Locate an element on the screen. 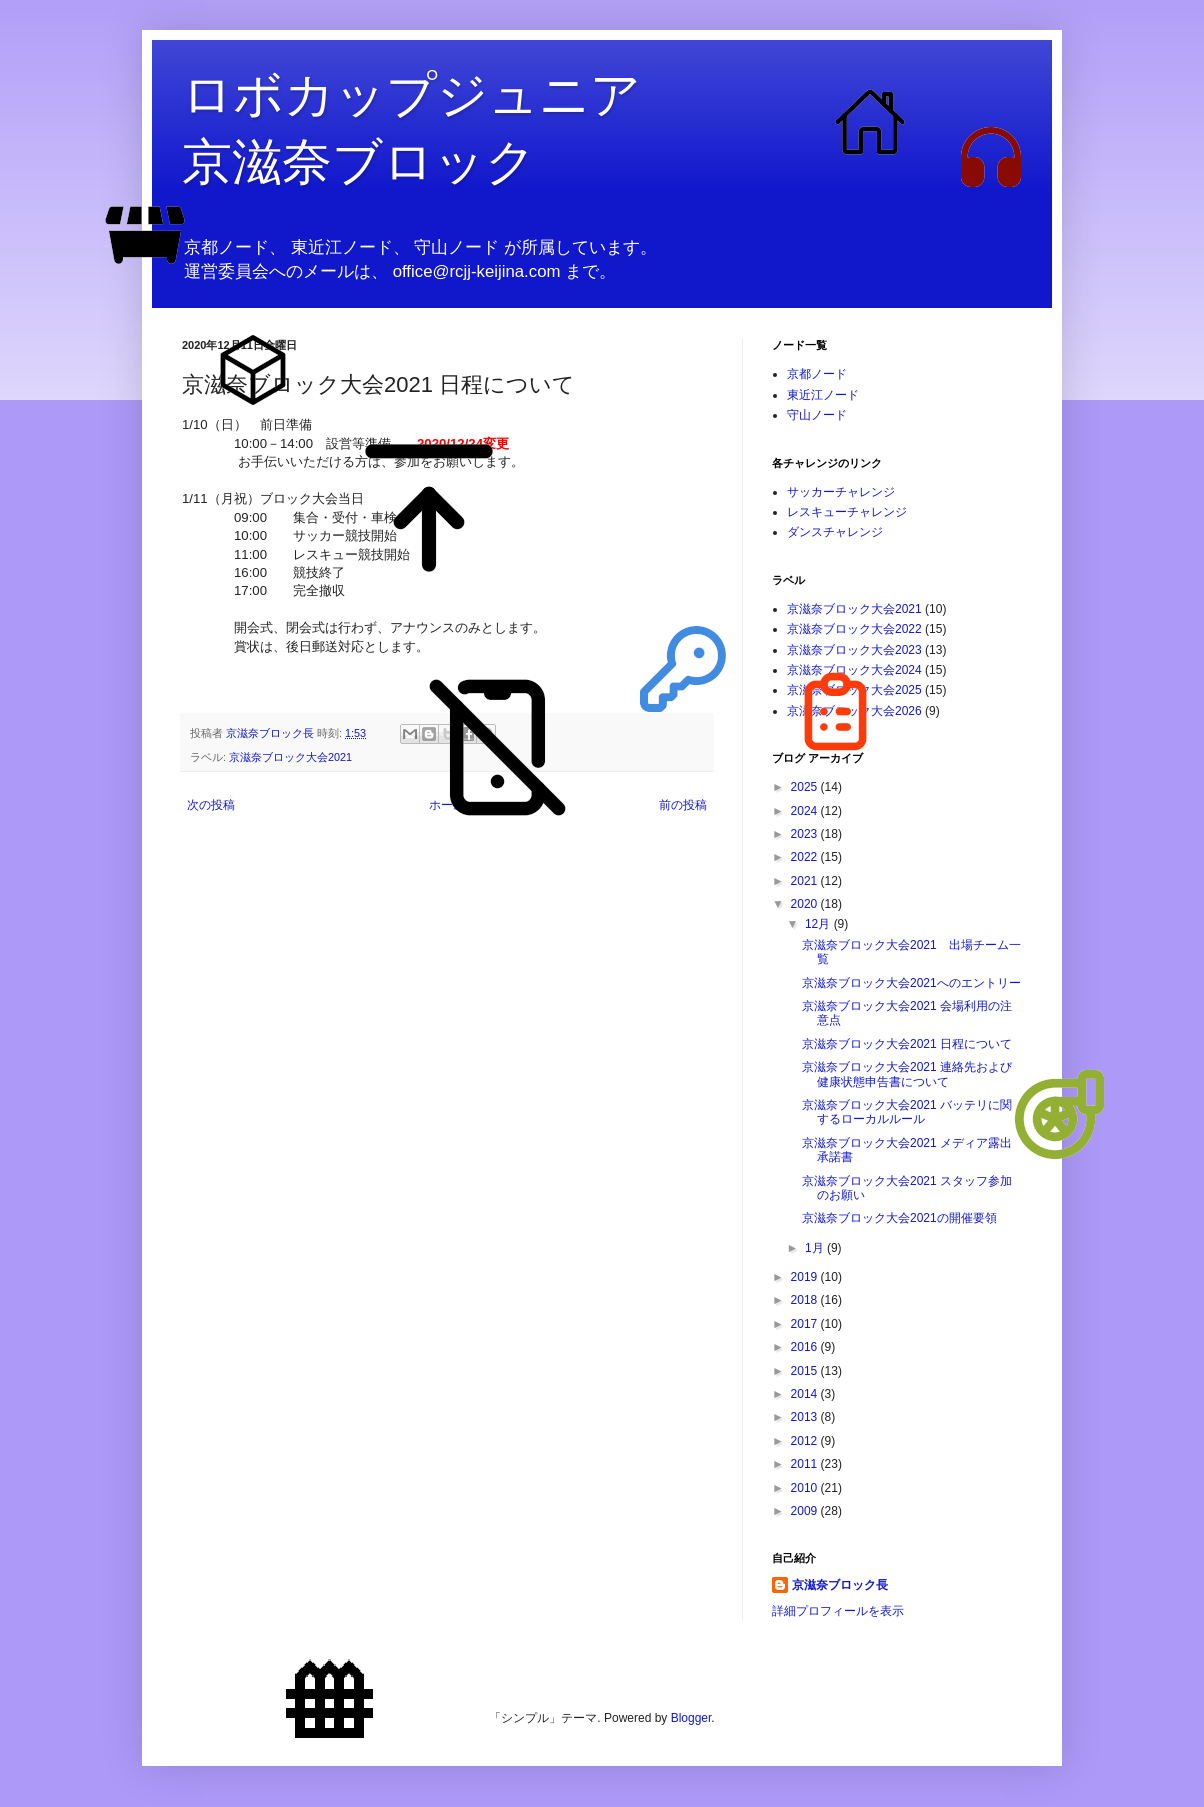 Image resolution: width=1204 pixels, height=1807 pixels. access security or authentication settings is located at coordinates (683, 669).